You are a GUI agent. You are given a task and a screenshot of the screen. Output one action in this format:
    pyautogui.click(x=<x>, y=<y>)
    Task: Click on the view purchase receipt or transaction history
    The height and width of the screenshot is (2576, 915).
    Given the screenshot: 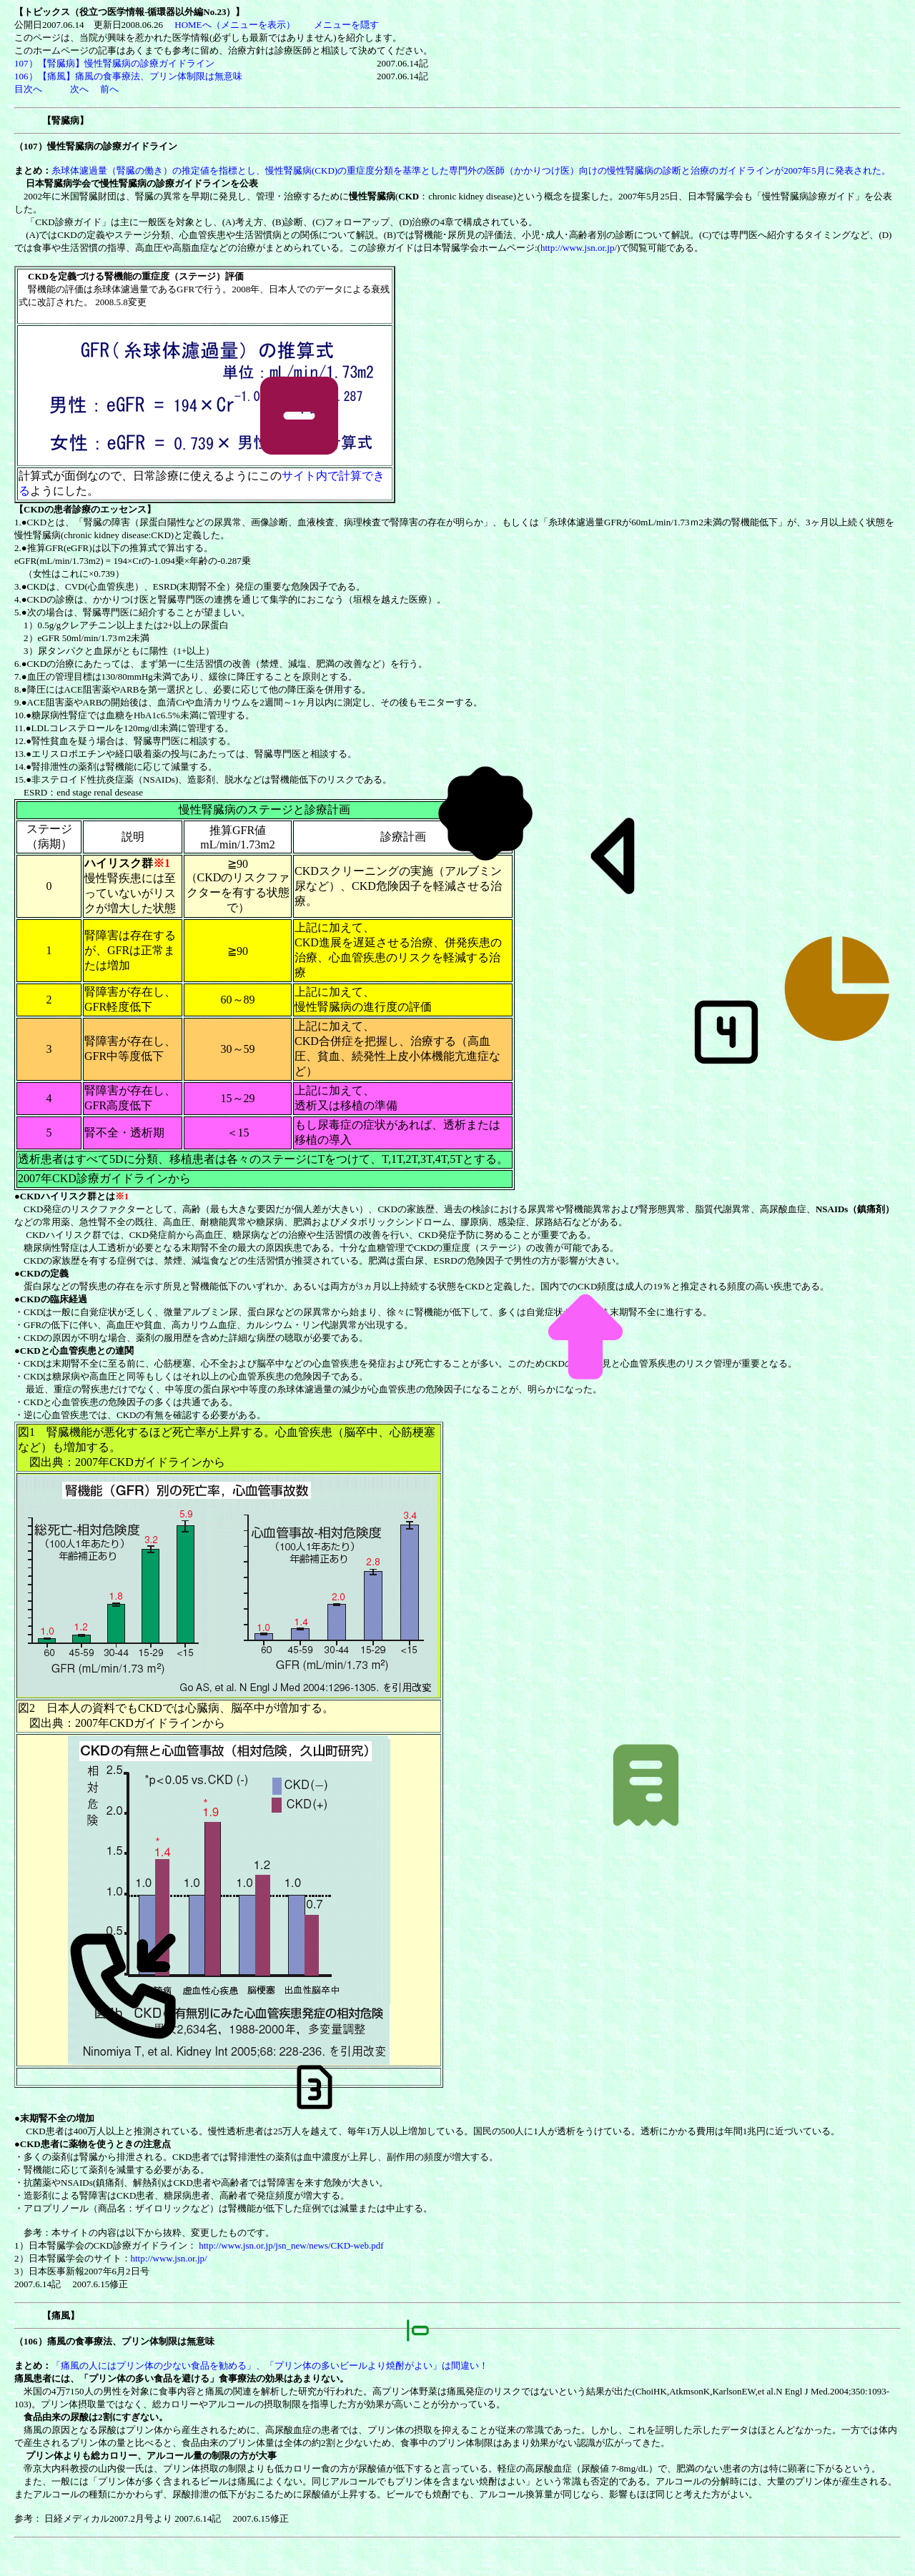 What is the action you would take?
    pyautogui.click(x=646, y=1785)
    